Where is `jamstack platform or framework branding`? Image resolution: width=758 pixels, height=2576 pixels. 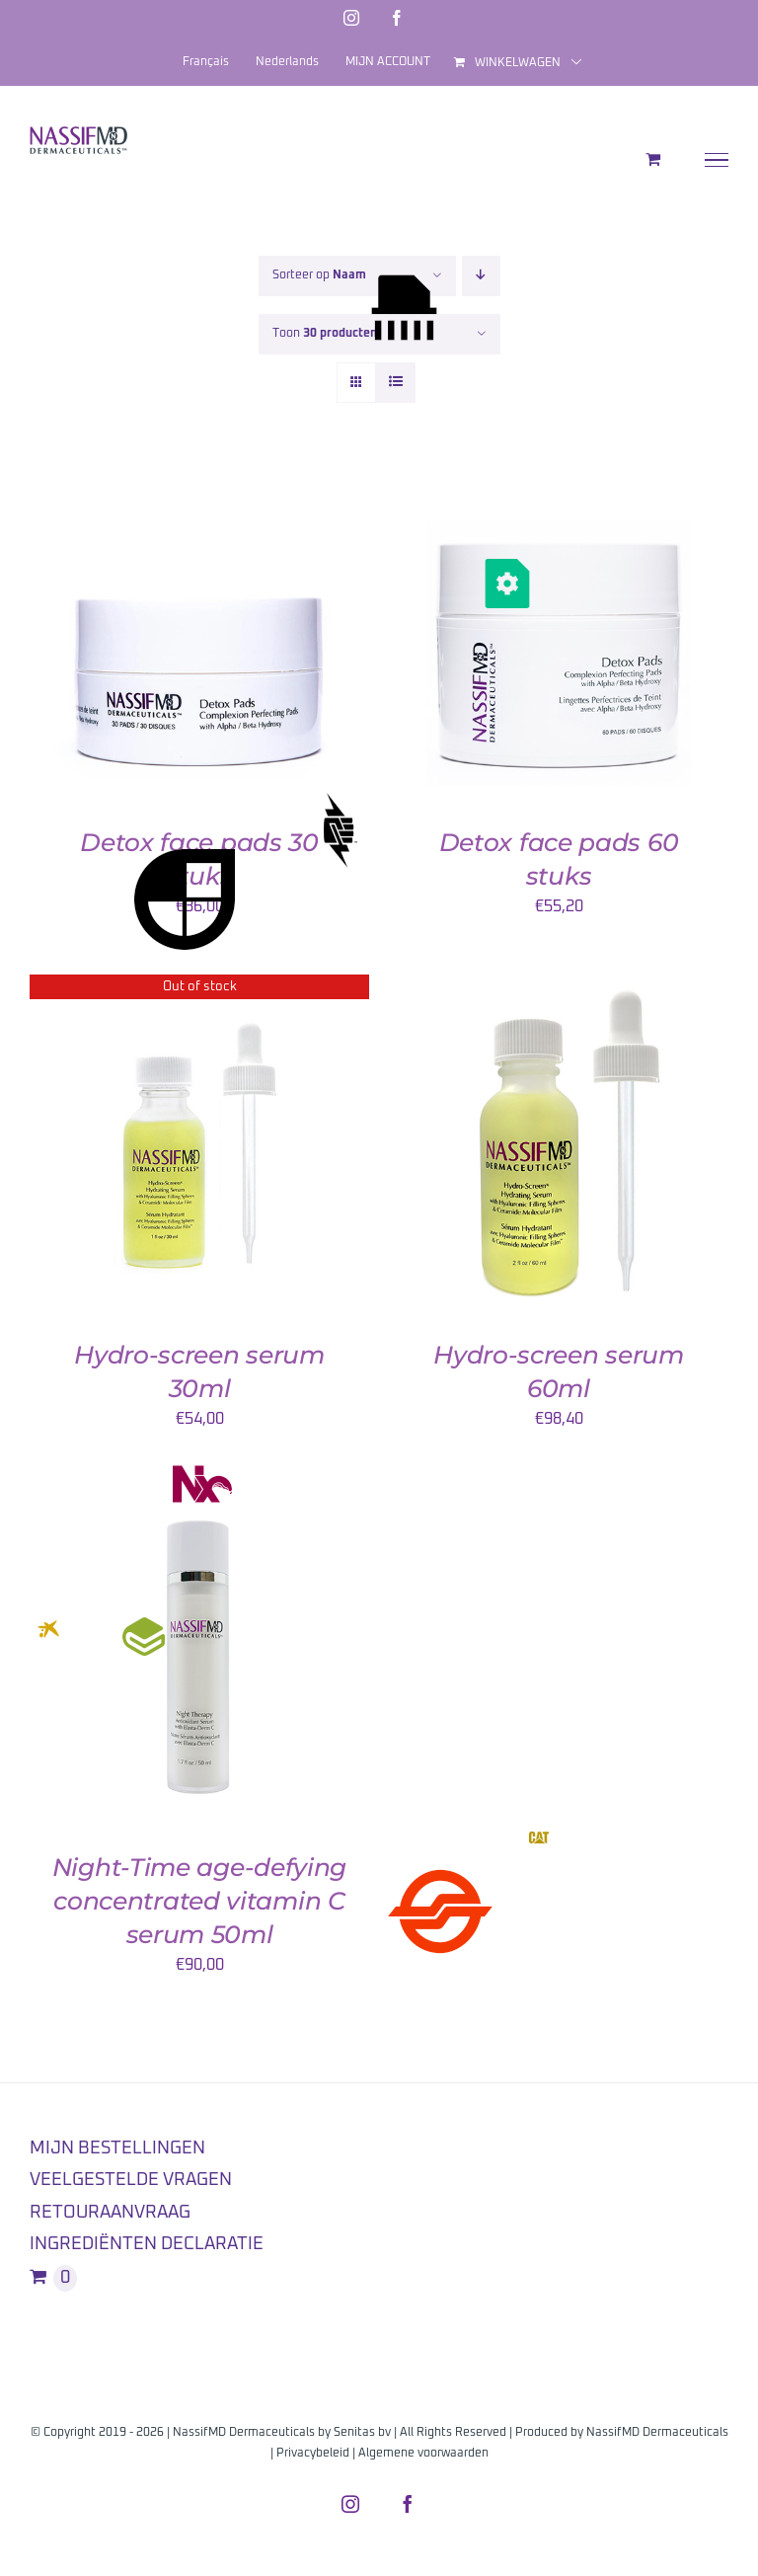 jamstack platform or framework branding is located at coordinates (185, 899).